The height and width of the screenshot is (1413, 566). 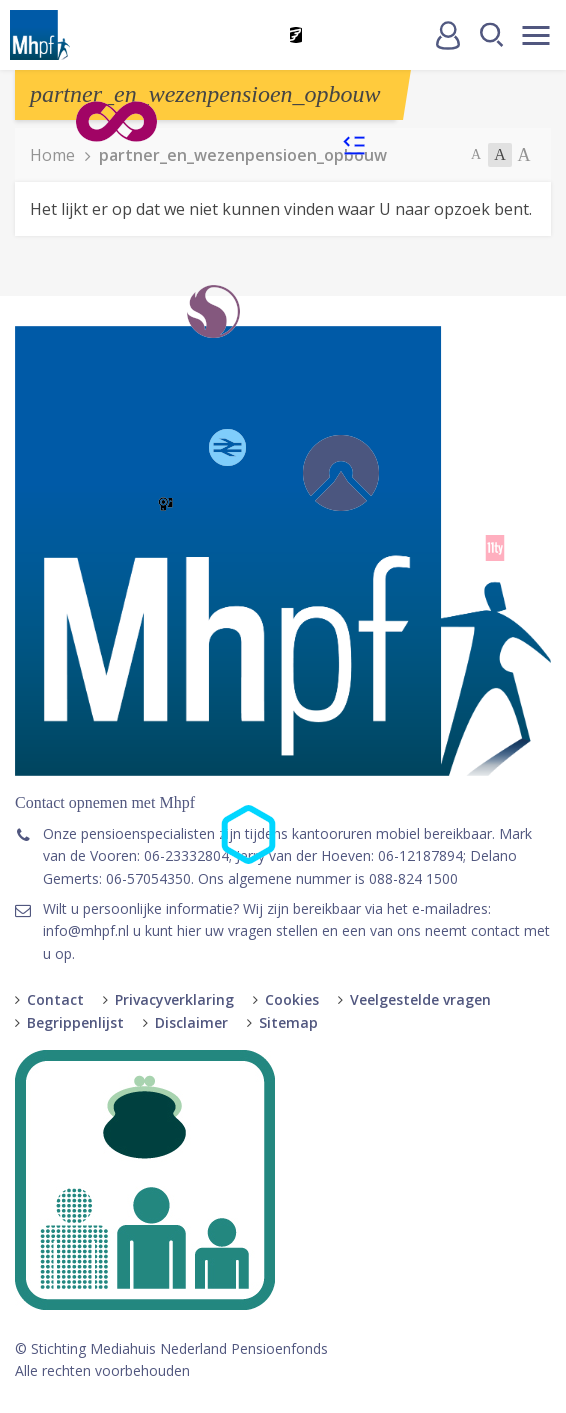 I want to click on eleventy (11ty) static site generator logo, so click(x=495, y=548).